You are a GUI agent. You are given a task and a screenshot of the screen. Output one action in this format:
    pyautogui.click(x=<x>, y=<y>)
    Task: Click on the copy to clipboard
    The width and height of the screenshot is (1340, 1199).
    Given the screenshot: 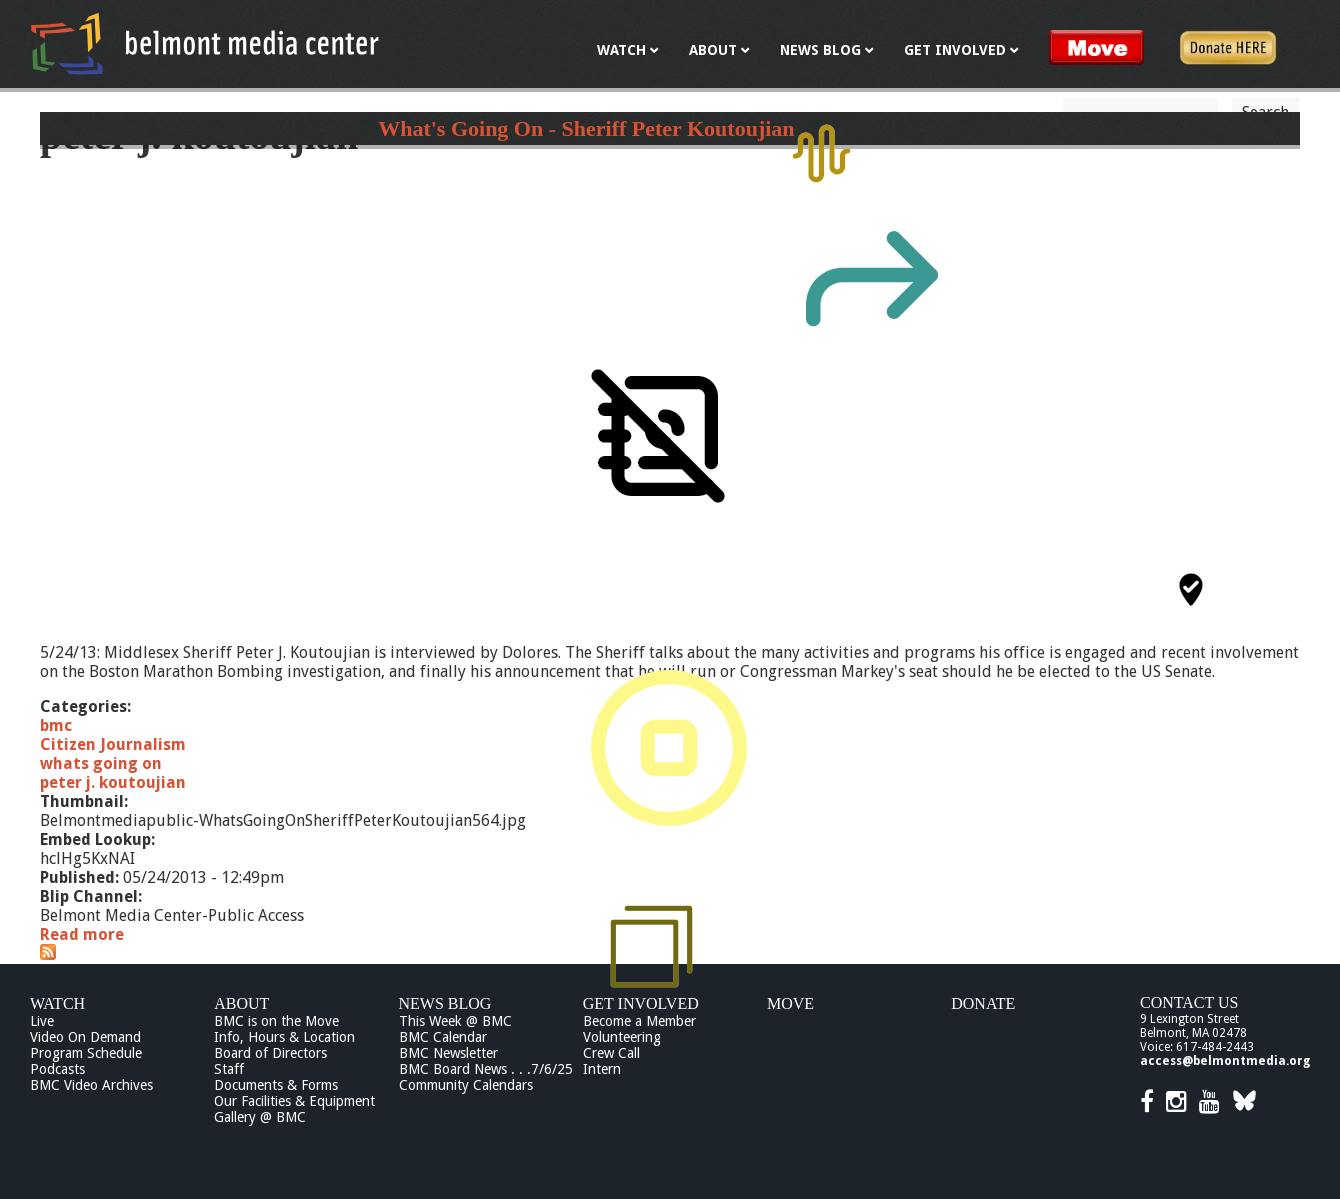 What is the action you would take?
    pyautogui.click(x=651, y=946)
    